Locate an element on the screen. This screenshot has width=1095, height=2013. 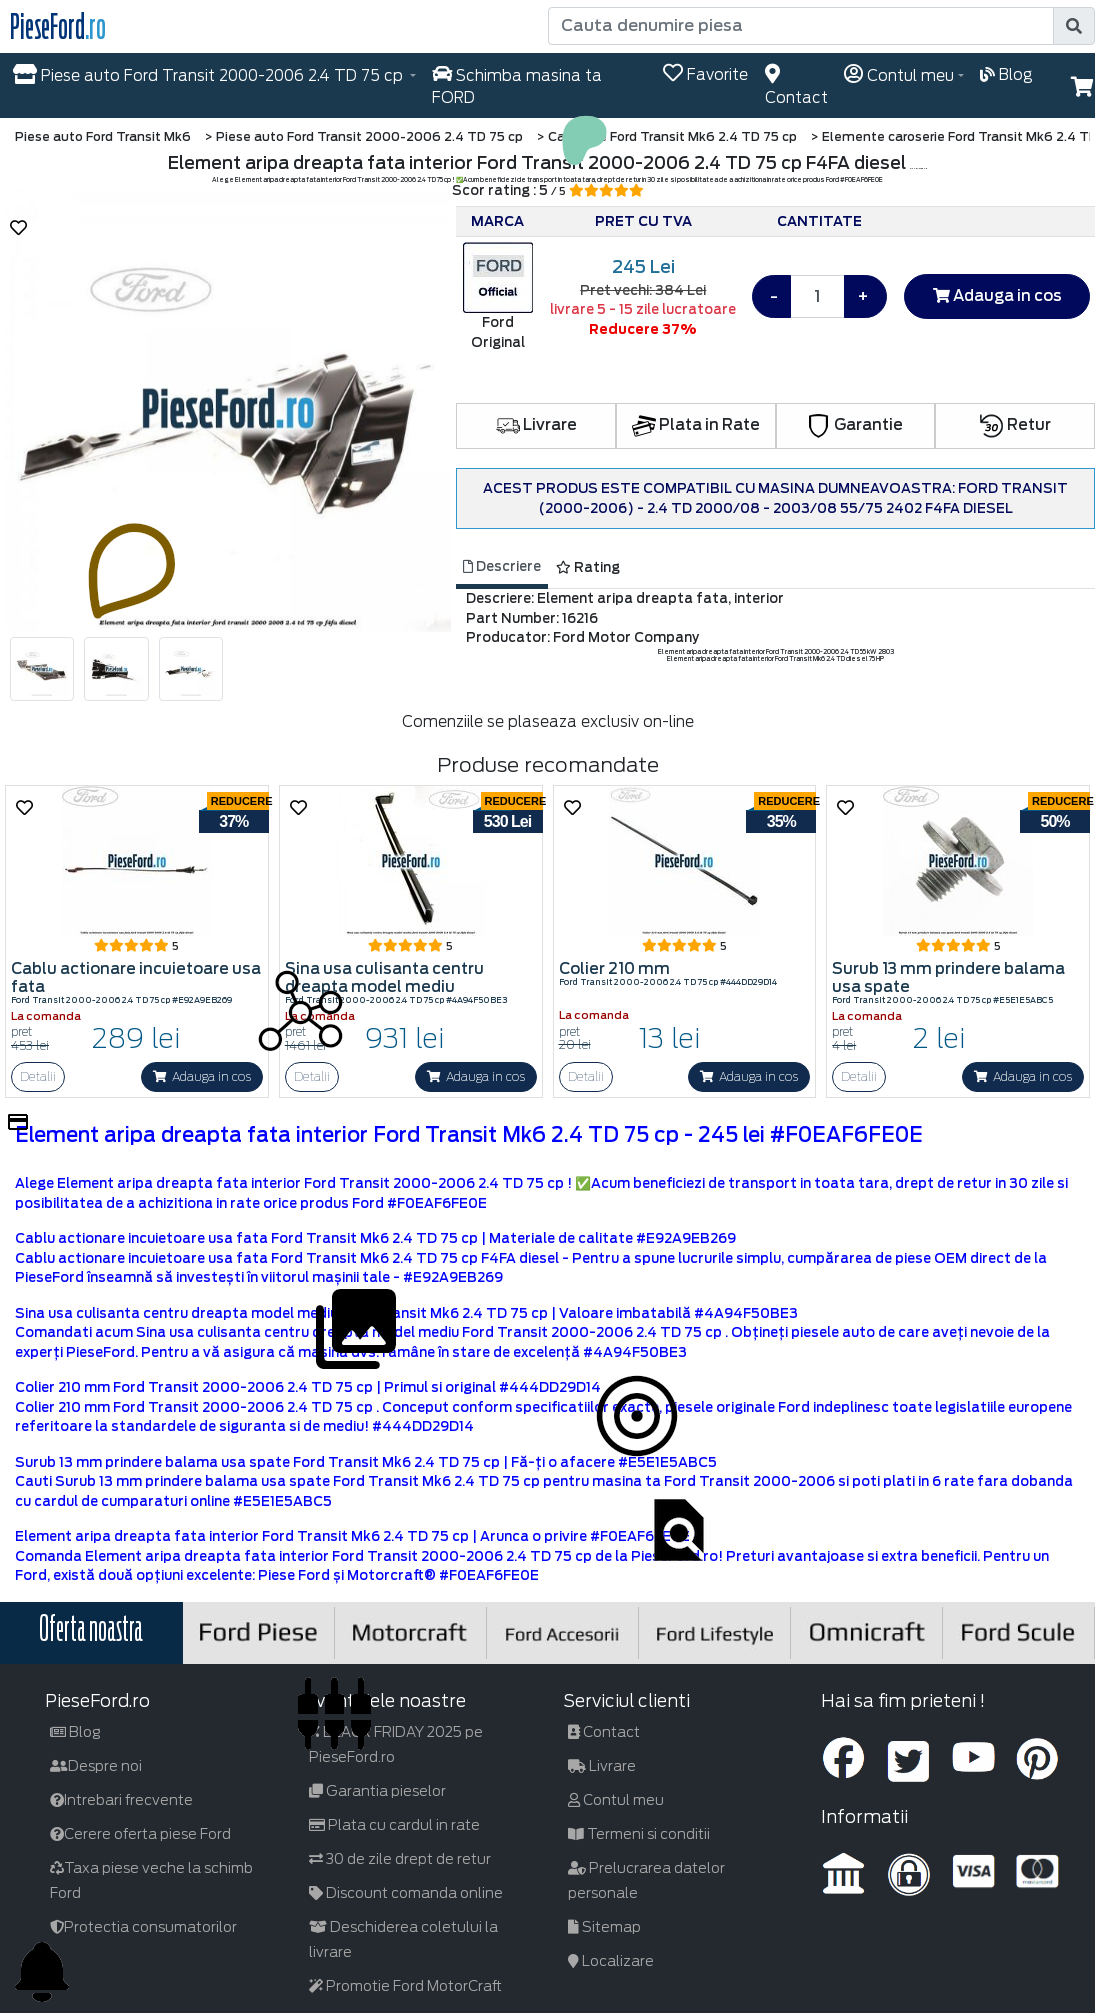
view notifications is located at coordinates (42, 1972).